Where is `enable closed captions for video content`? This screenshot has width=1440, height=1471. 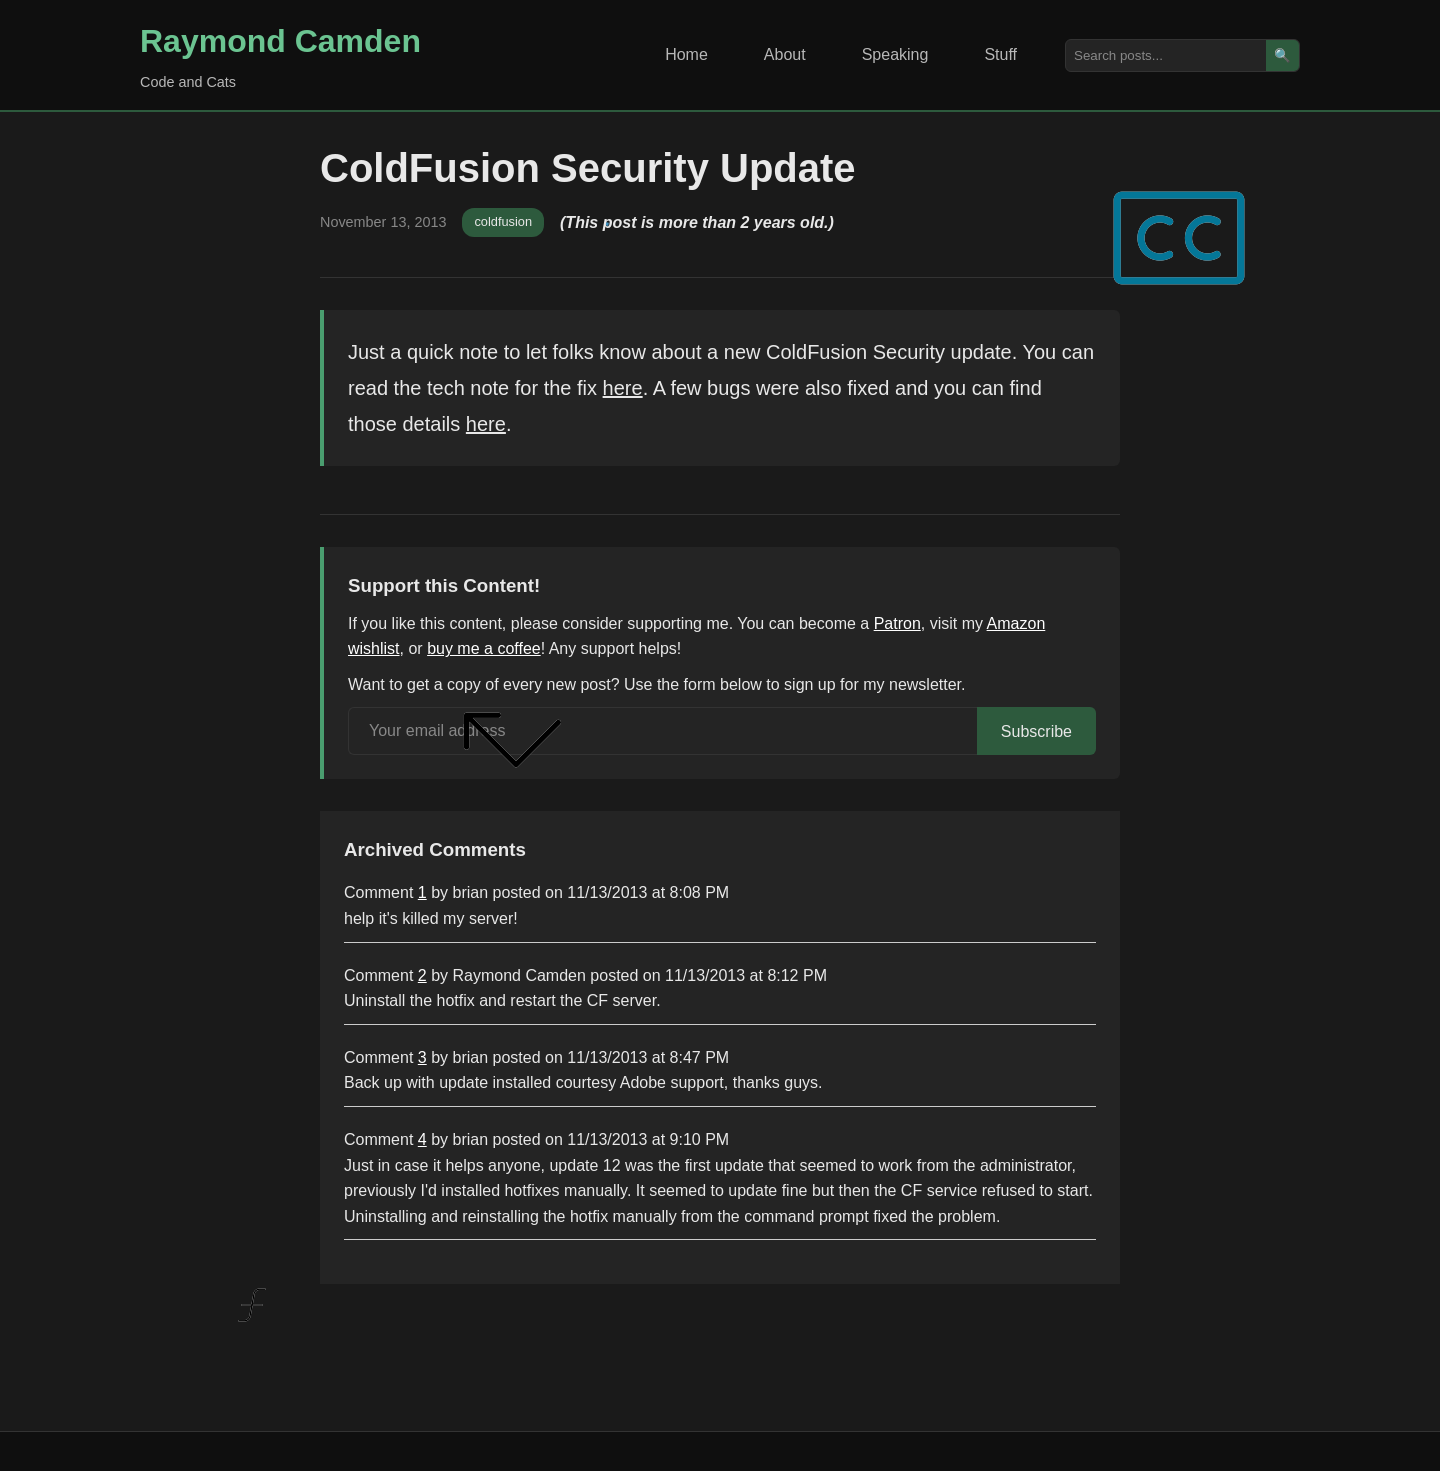 enable closed captions for video content is located at coordinates (1179, 238).